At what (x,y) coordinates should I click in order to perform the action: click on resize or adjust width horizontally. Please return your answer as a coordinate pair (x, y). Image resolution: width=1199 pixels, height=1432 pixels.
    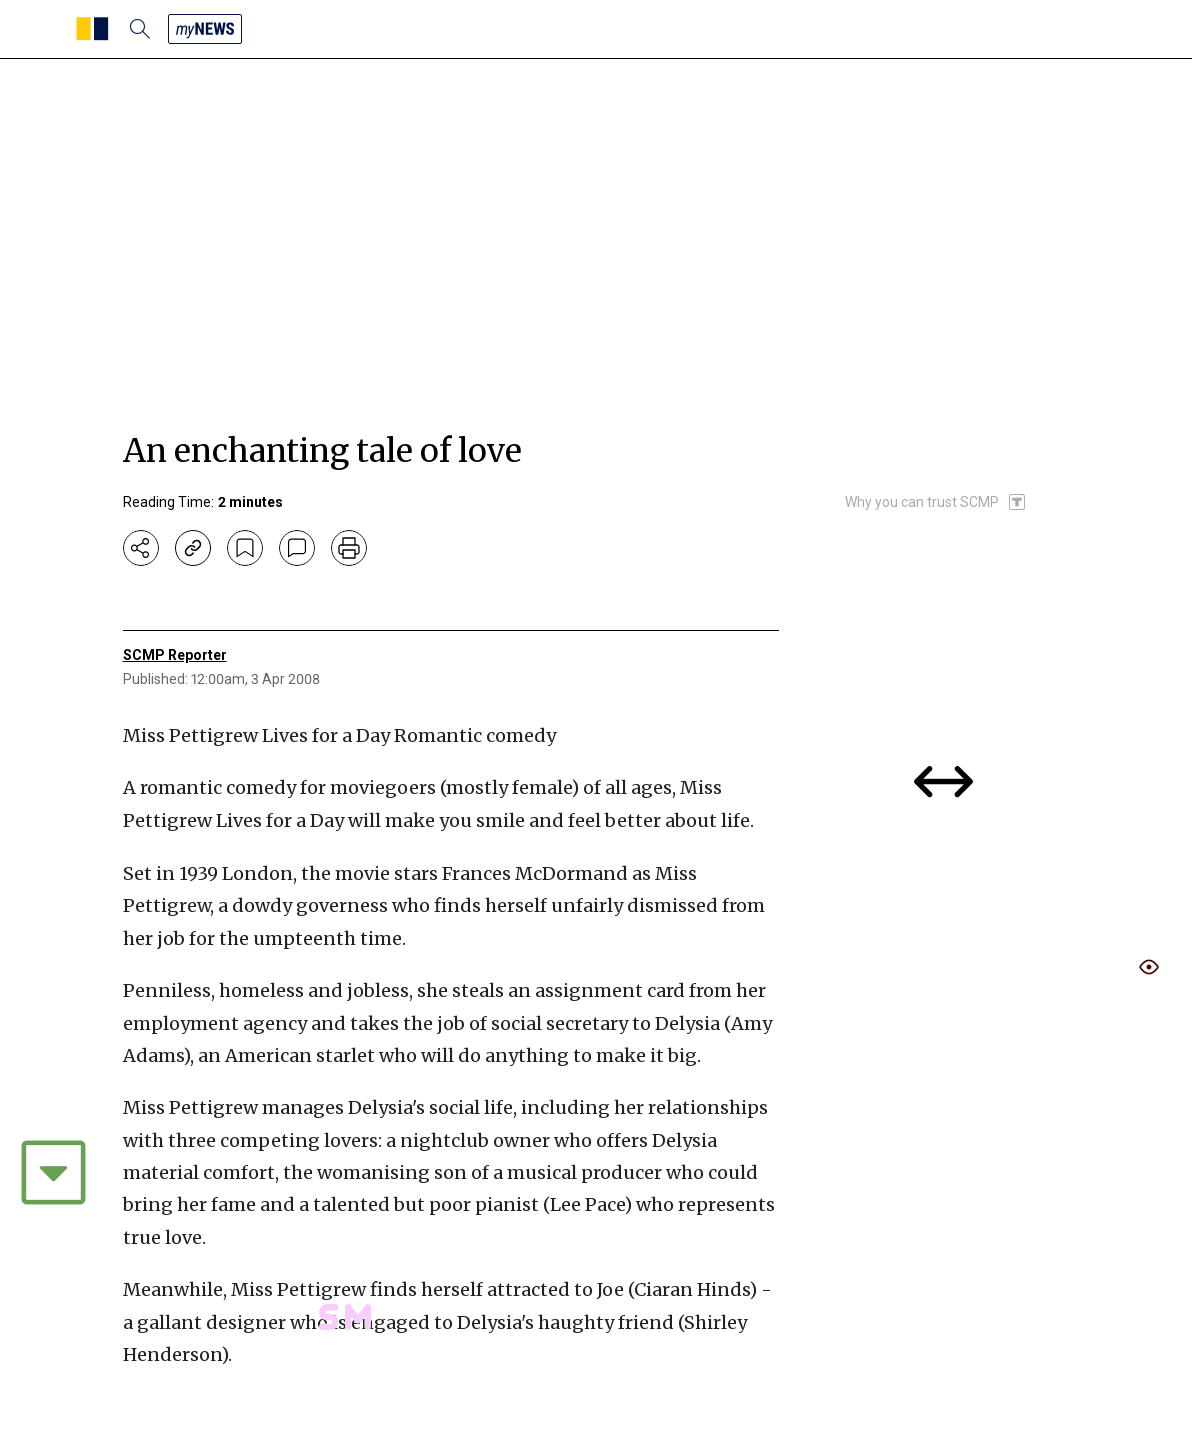
    Looking at the image, I should click on (943, 782).